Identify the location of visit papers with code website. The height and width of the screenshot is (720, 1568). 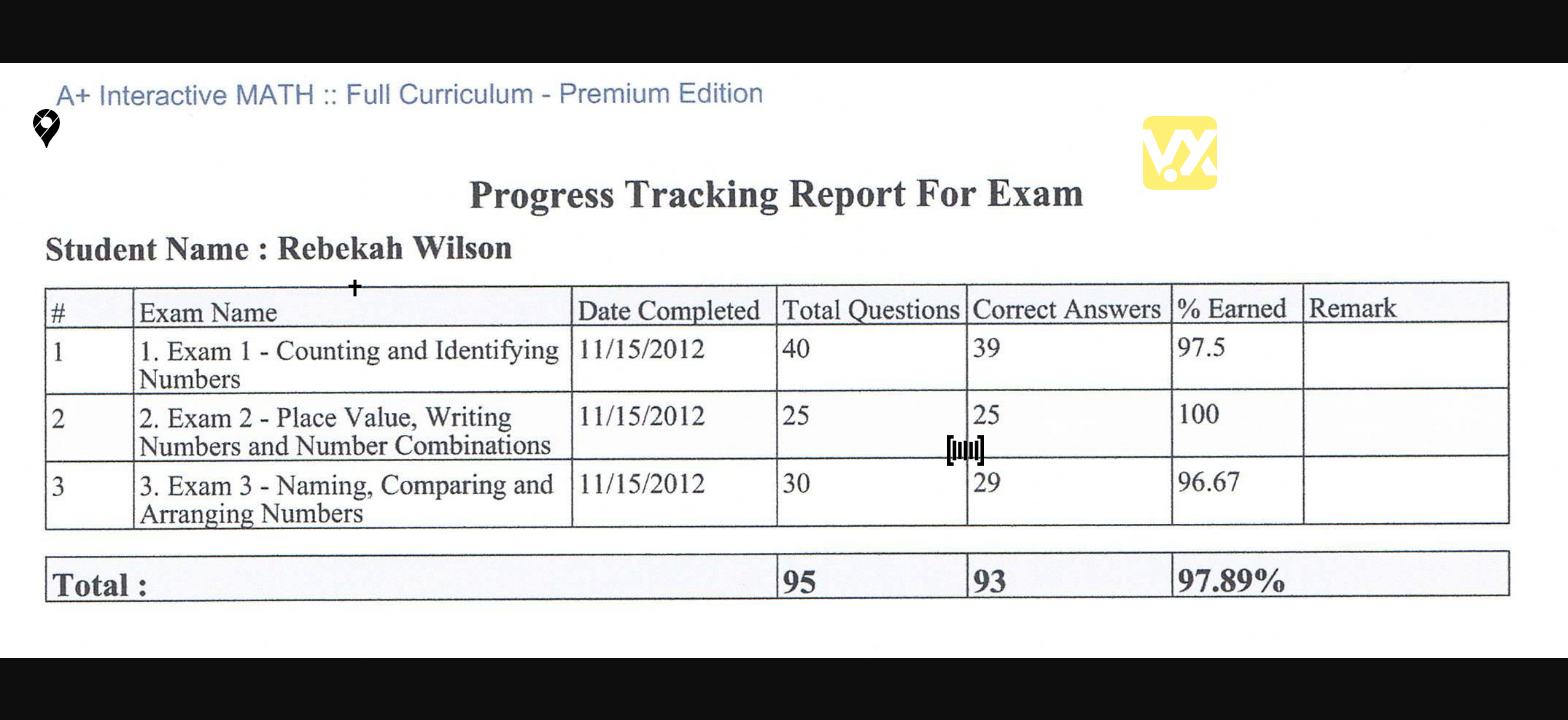
(965, 450).